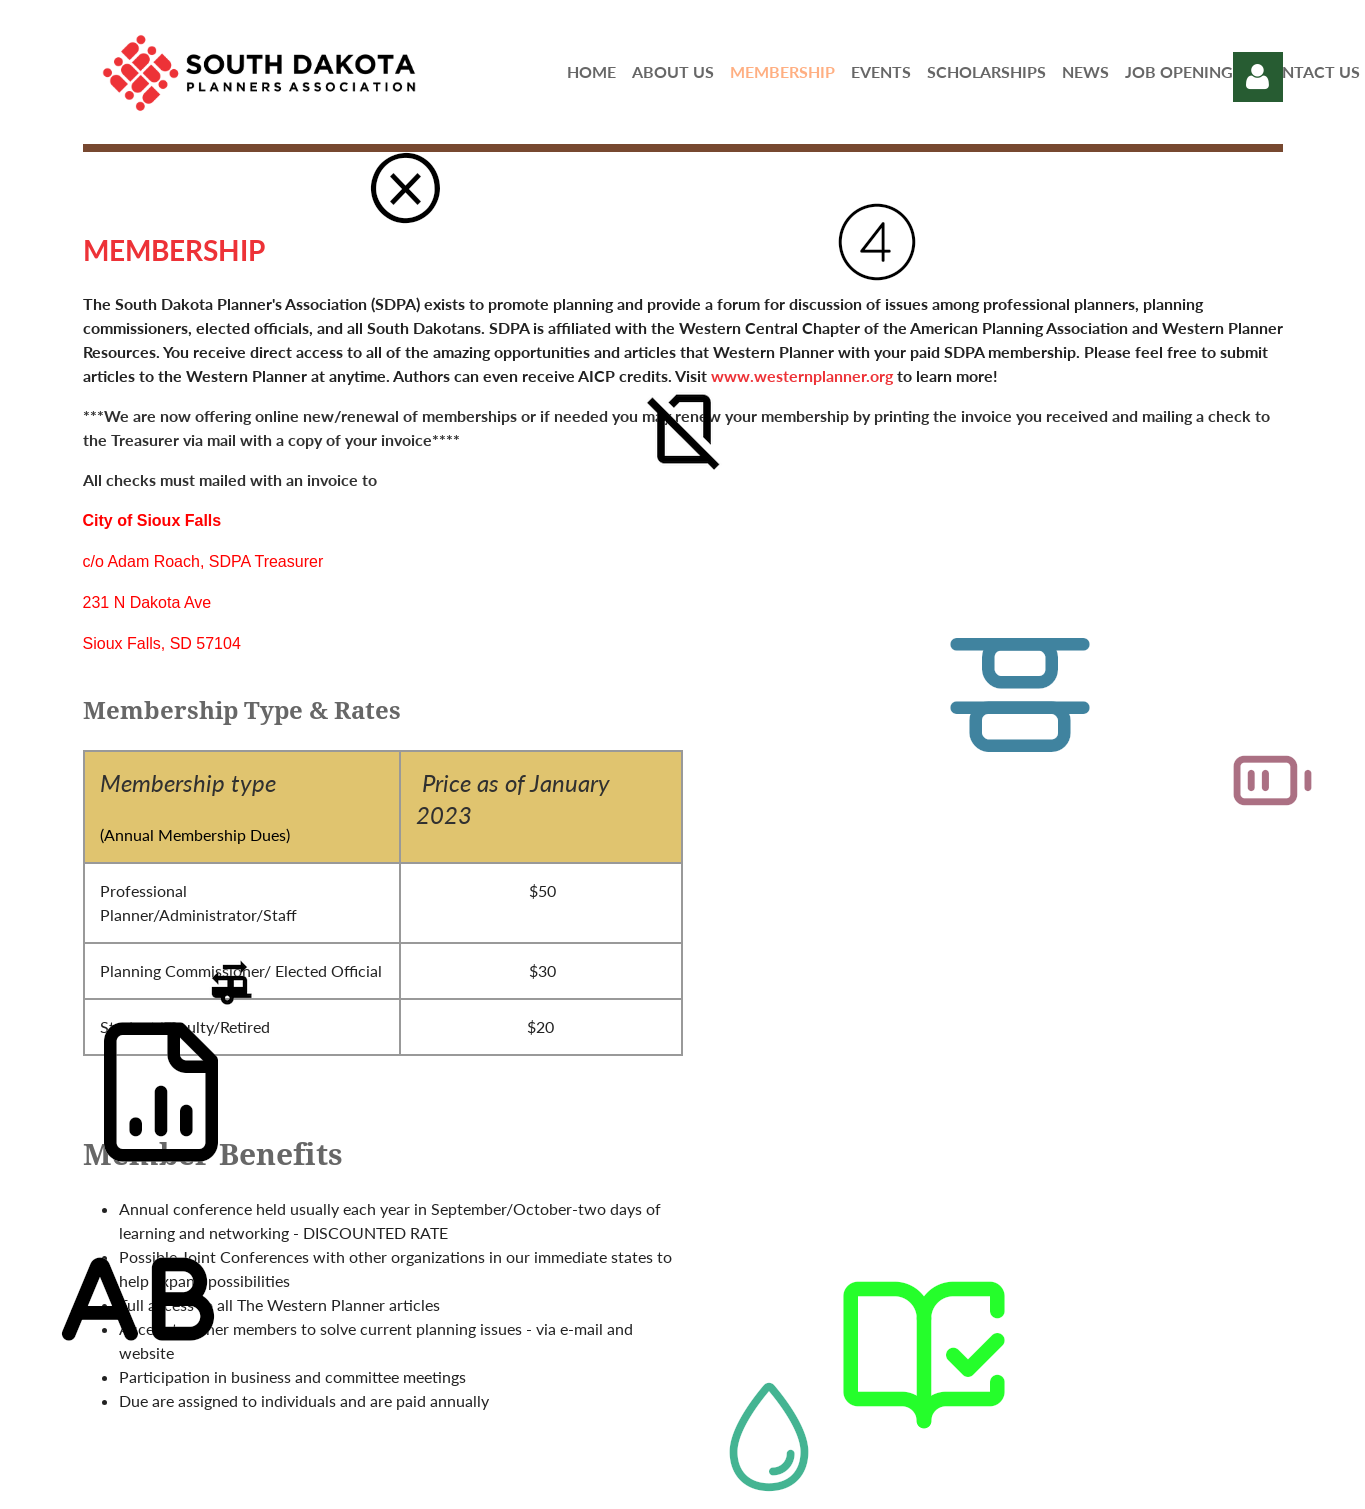 This screenshot has width=1365, height=1509. What do you see at coordinates (229, 982) in the screenshot?
I see `indicates RV hookup availability at a location` at bounding box center [229, 982].